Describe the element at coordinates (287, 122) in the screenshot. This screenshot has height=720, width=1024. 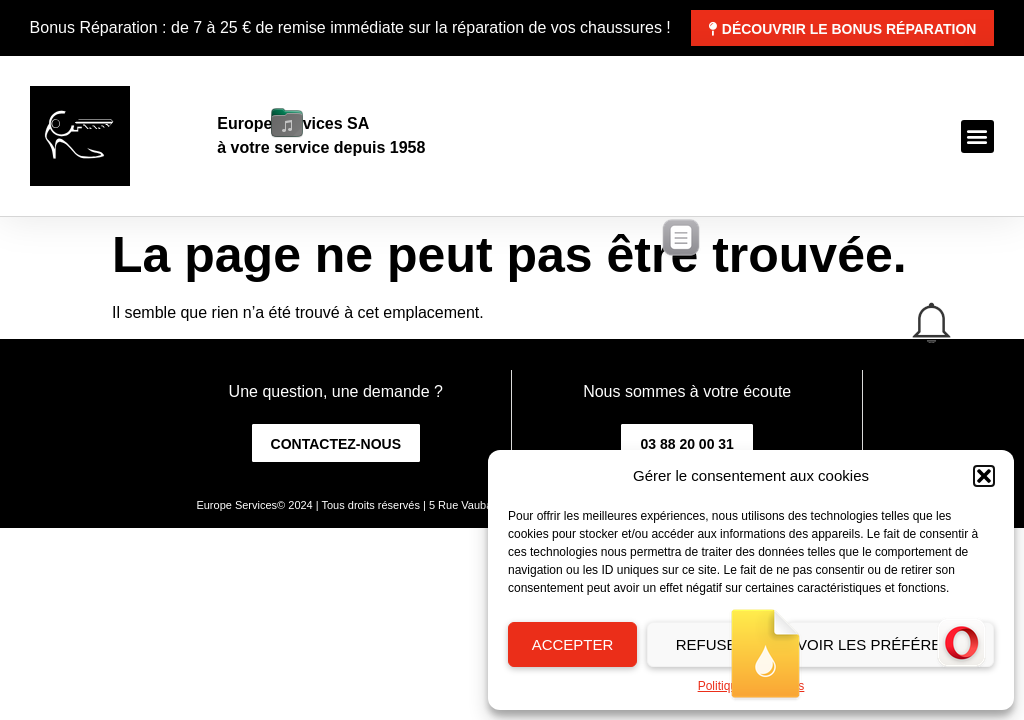
I see `open your music folder` at that location.